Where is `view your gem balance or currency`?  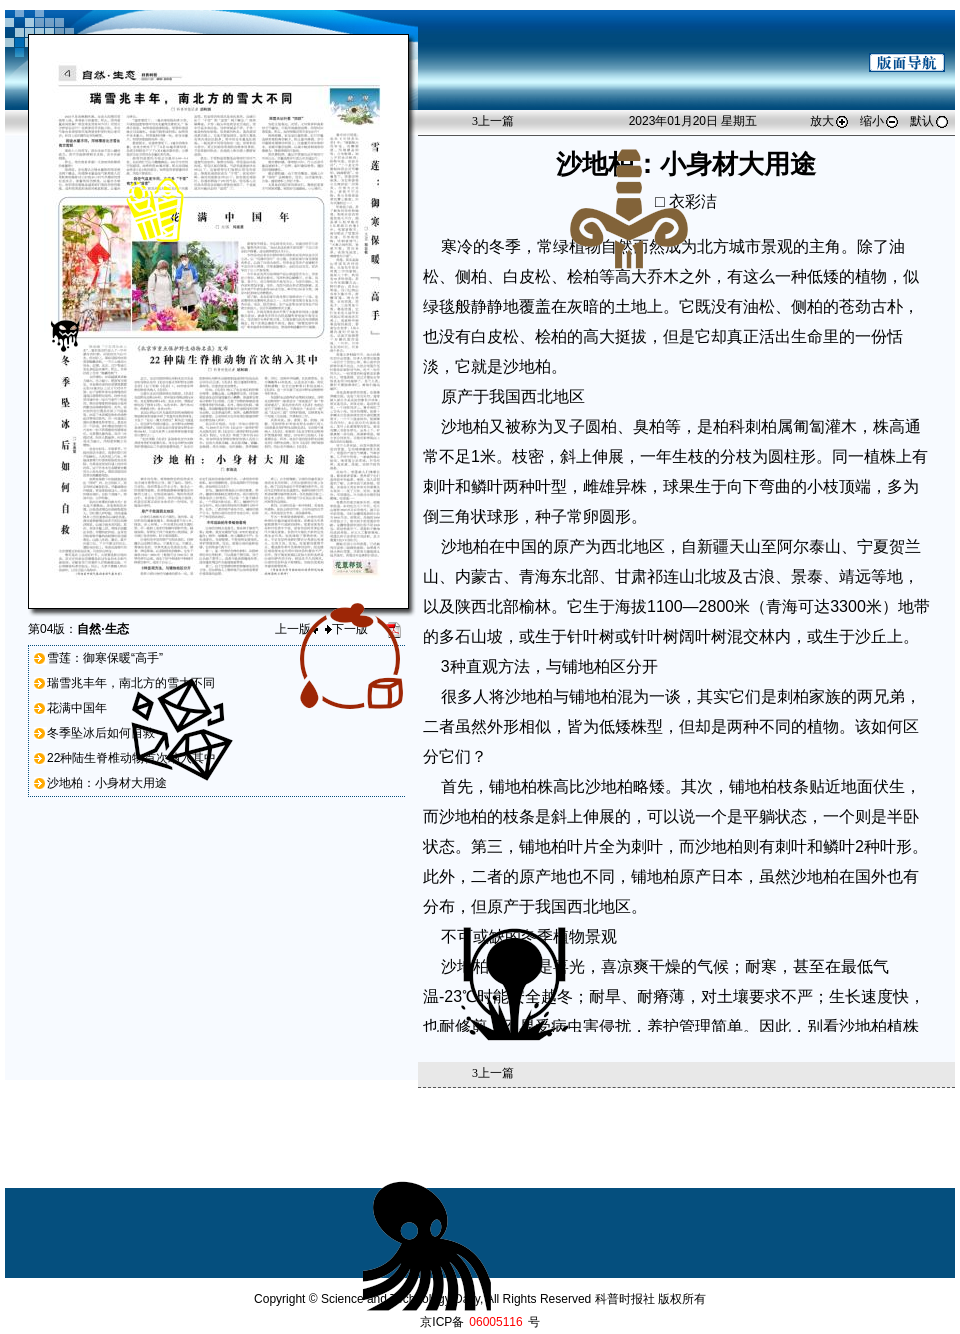 view your gem balance or currency is located at coordinates (182, 729).